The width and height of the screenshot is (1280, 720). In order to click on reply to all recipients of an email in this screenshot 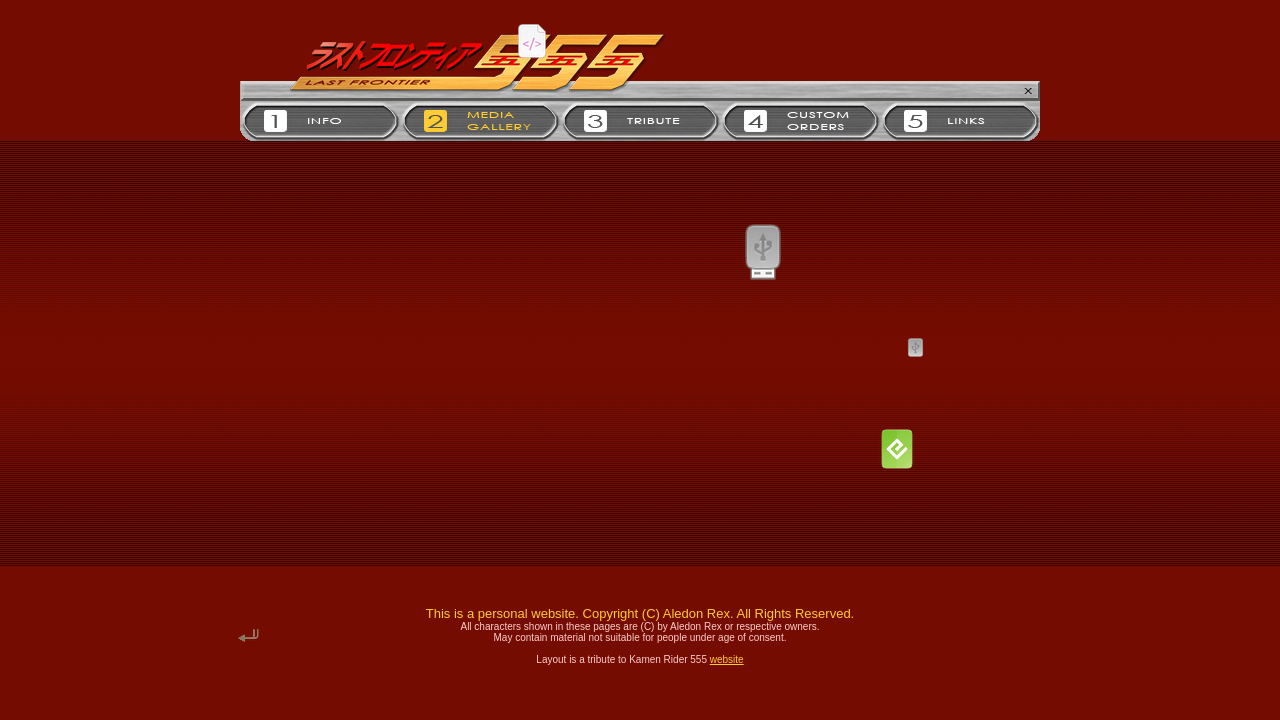, I will do `click(248, 634)`.